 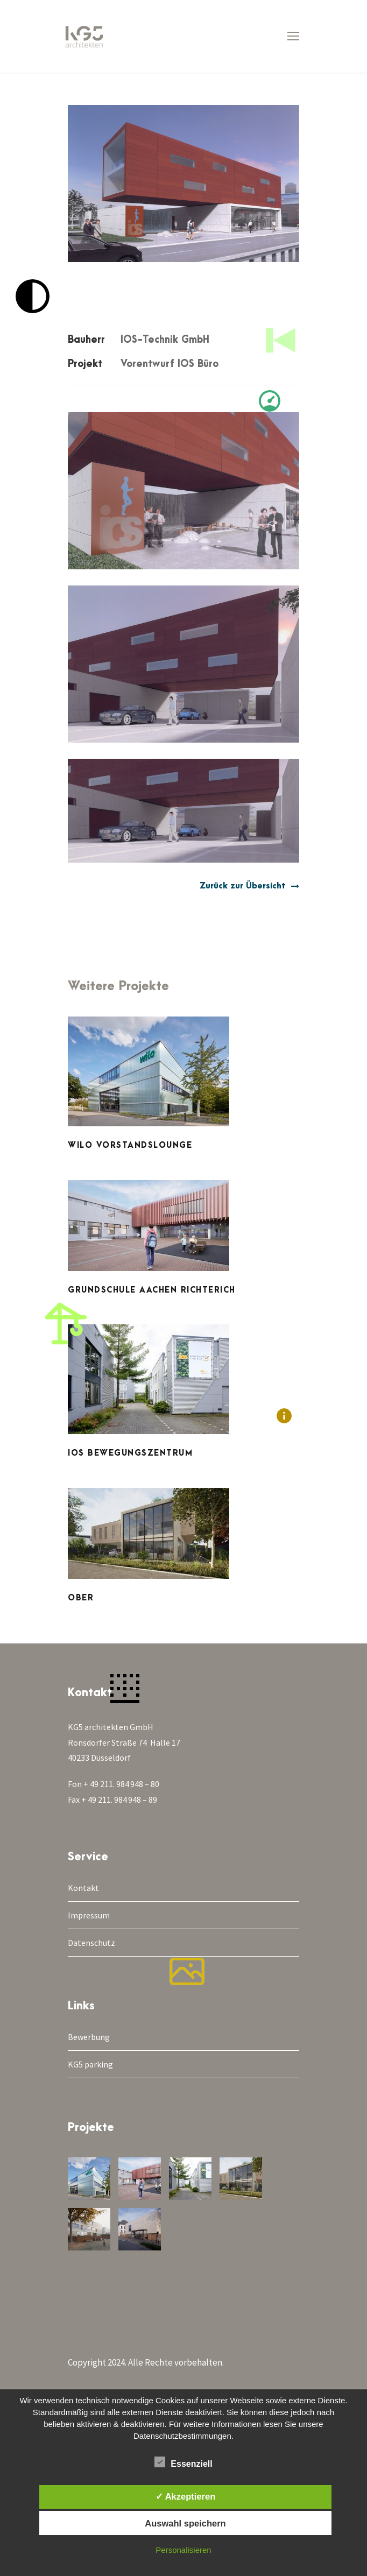 I want to click on view photo or image, so click(x=187, y=1971).